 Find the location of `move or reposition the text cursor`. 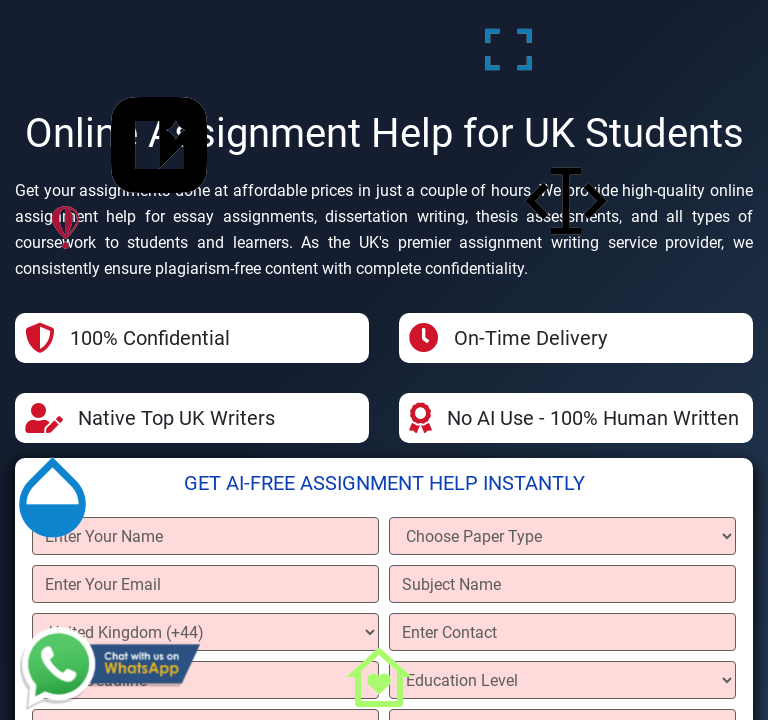

move or reposition the text cursor is located at coordinates (566, 201).